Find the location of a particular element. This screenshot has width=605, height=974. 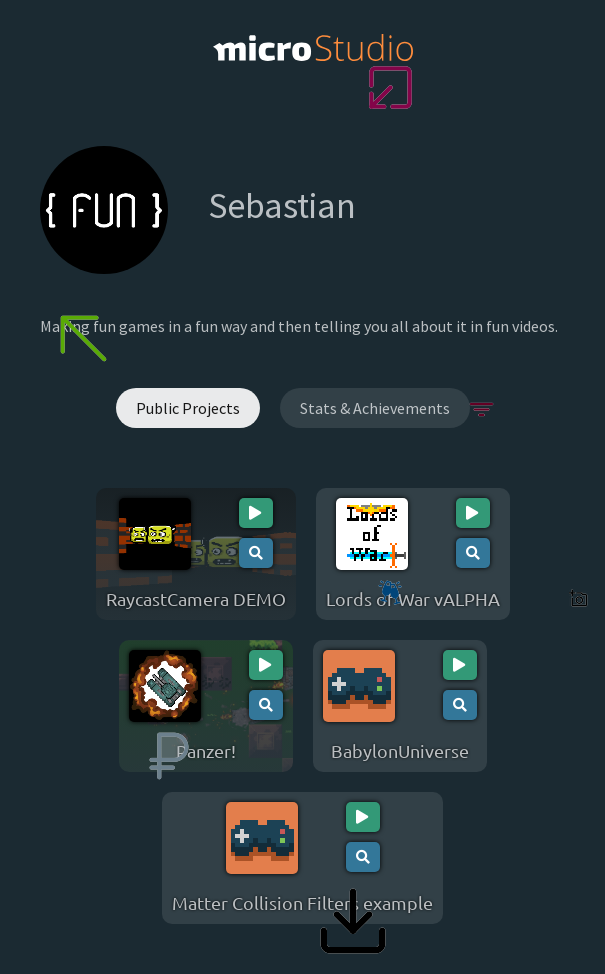

filter or sort list items is located at coordinates (481, 409).